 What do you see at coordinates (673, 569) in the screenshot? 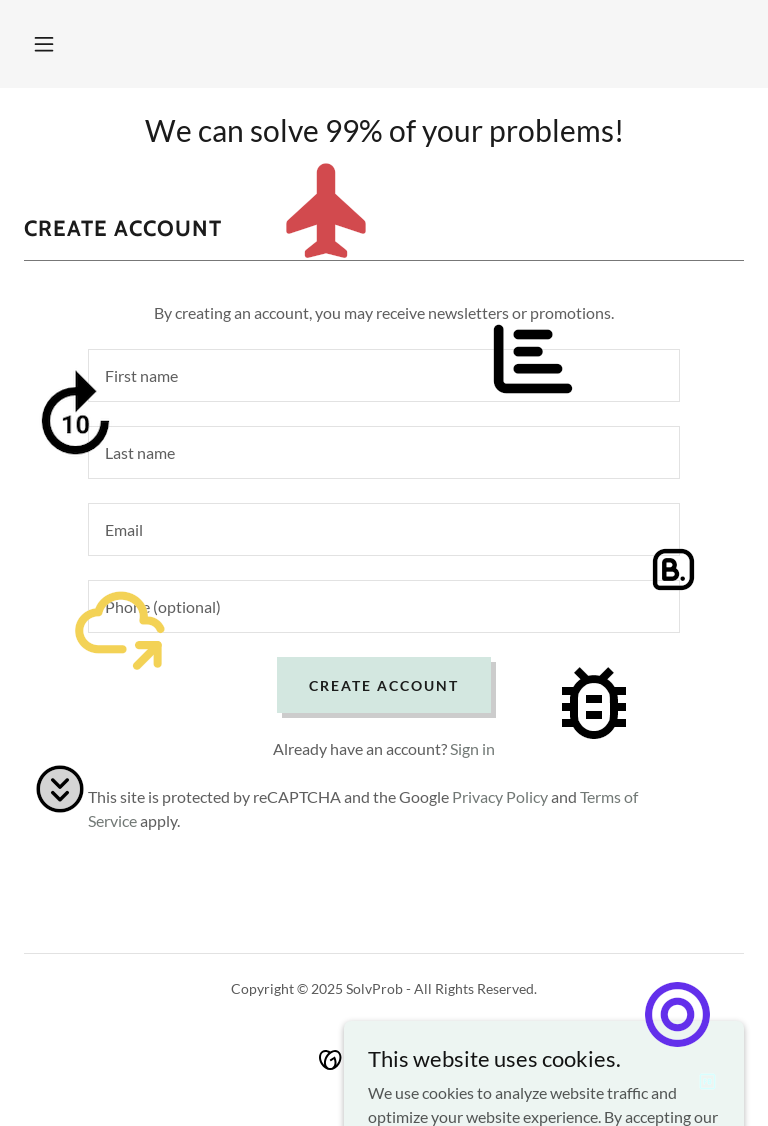
I see `visit booking.com` at bounding box center [673, 569].